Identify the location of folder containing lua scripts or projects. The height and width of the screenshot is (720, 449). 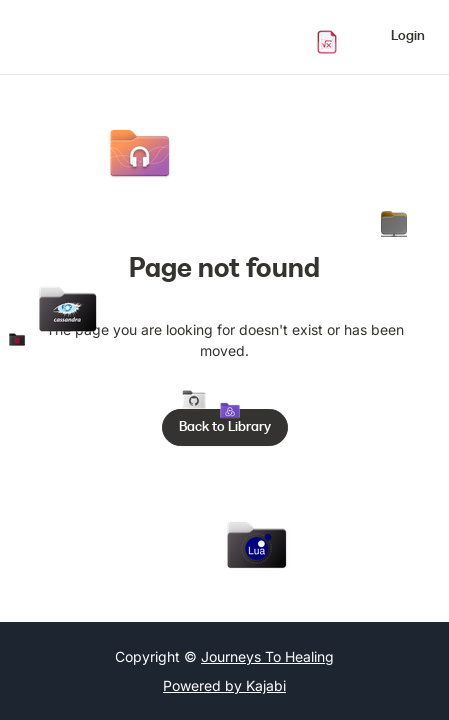
(256, 546).